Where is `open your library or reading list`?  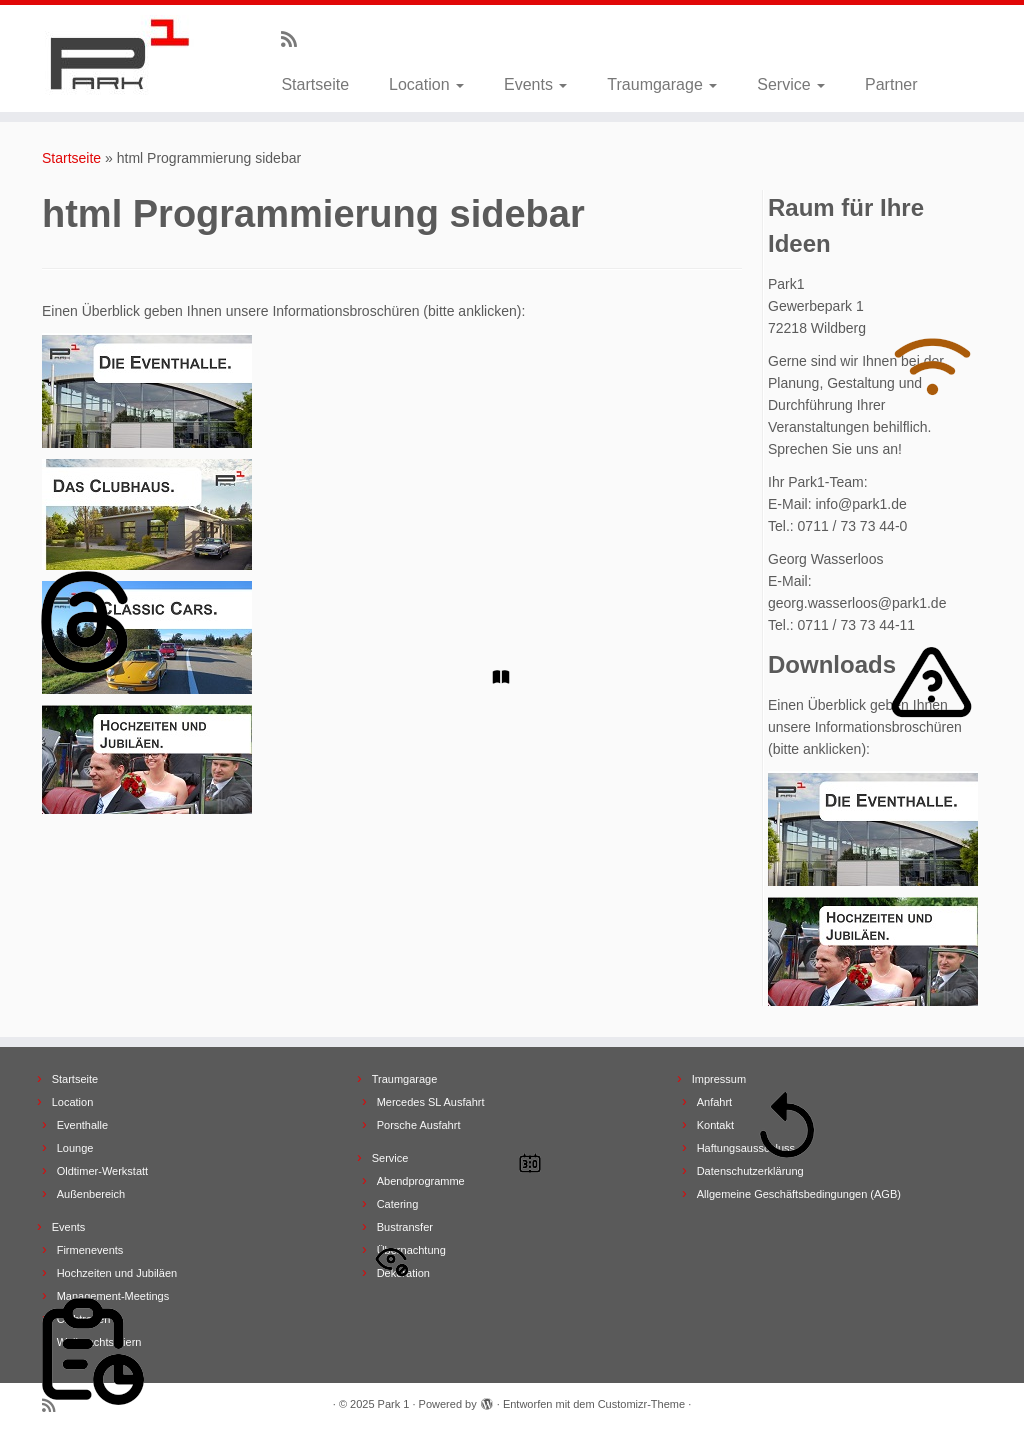 open your library or reading list is located at coordinates (501, 677).